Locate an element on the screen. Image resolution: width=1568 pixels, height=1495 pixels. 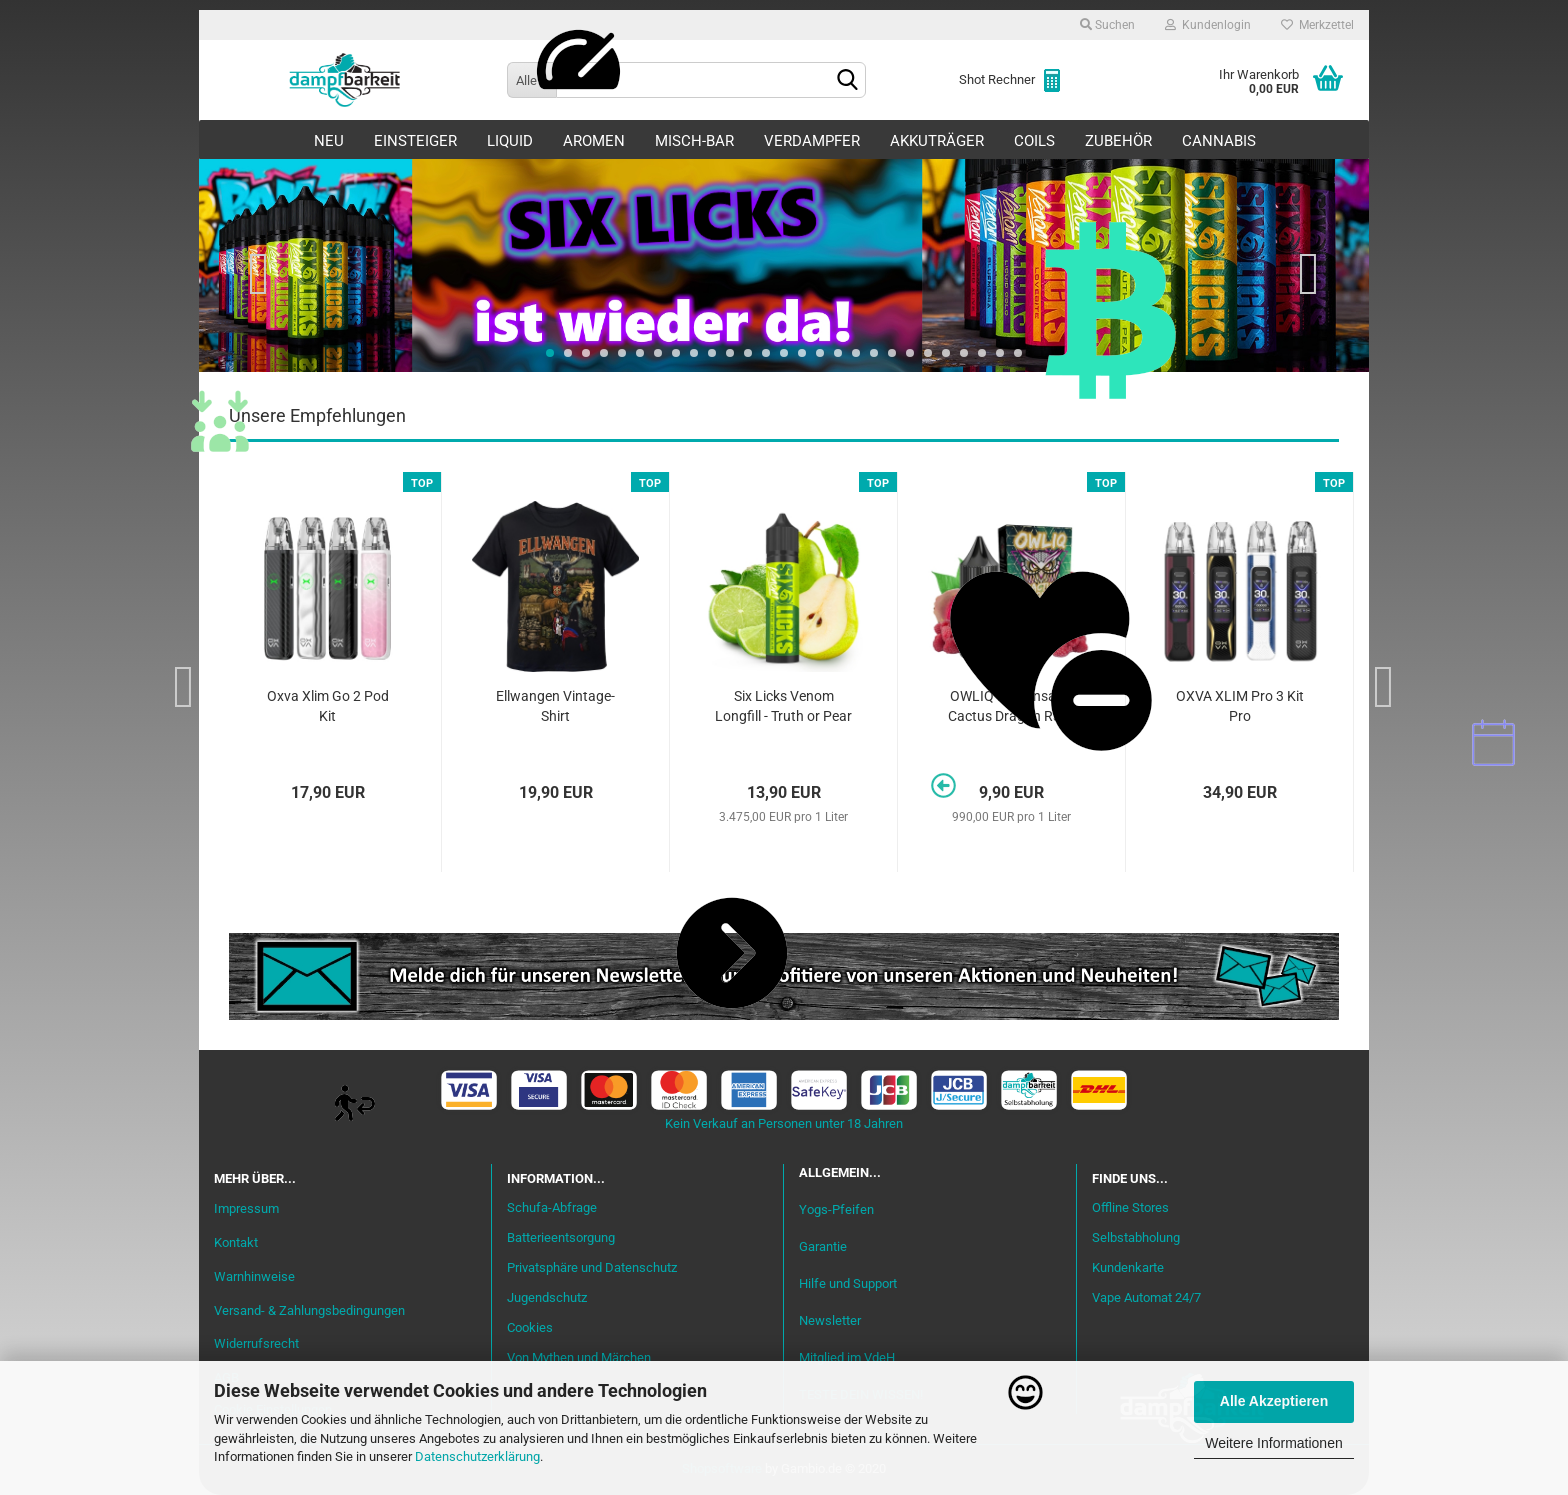
view calendar or schedule is located at coordinates (1493, 744).